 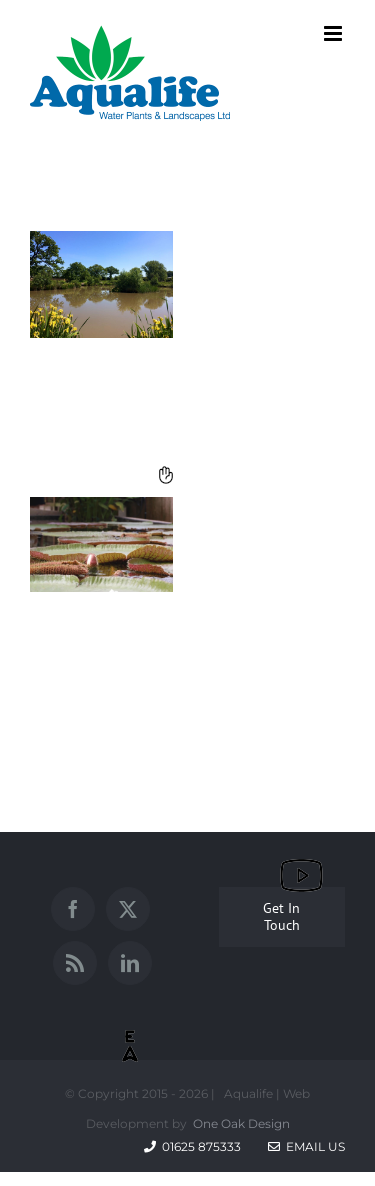 I want to click on navigate east direction, so click(x=130, y=1046).